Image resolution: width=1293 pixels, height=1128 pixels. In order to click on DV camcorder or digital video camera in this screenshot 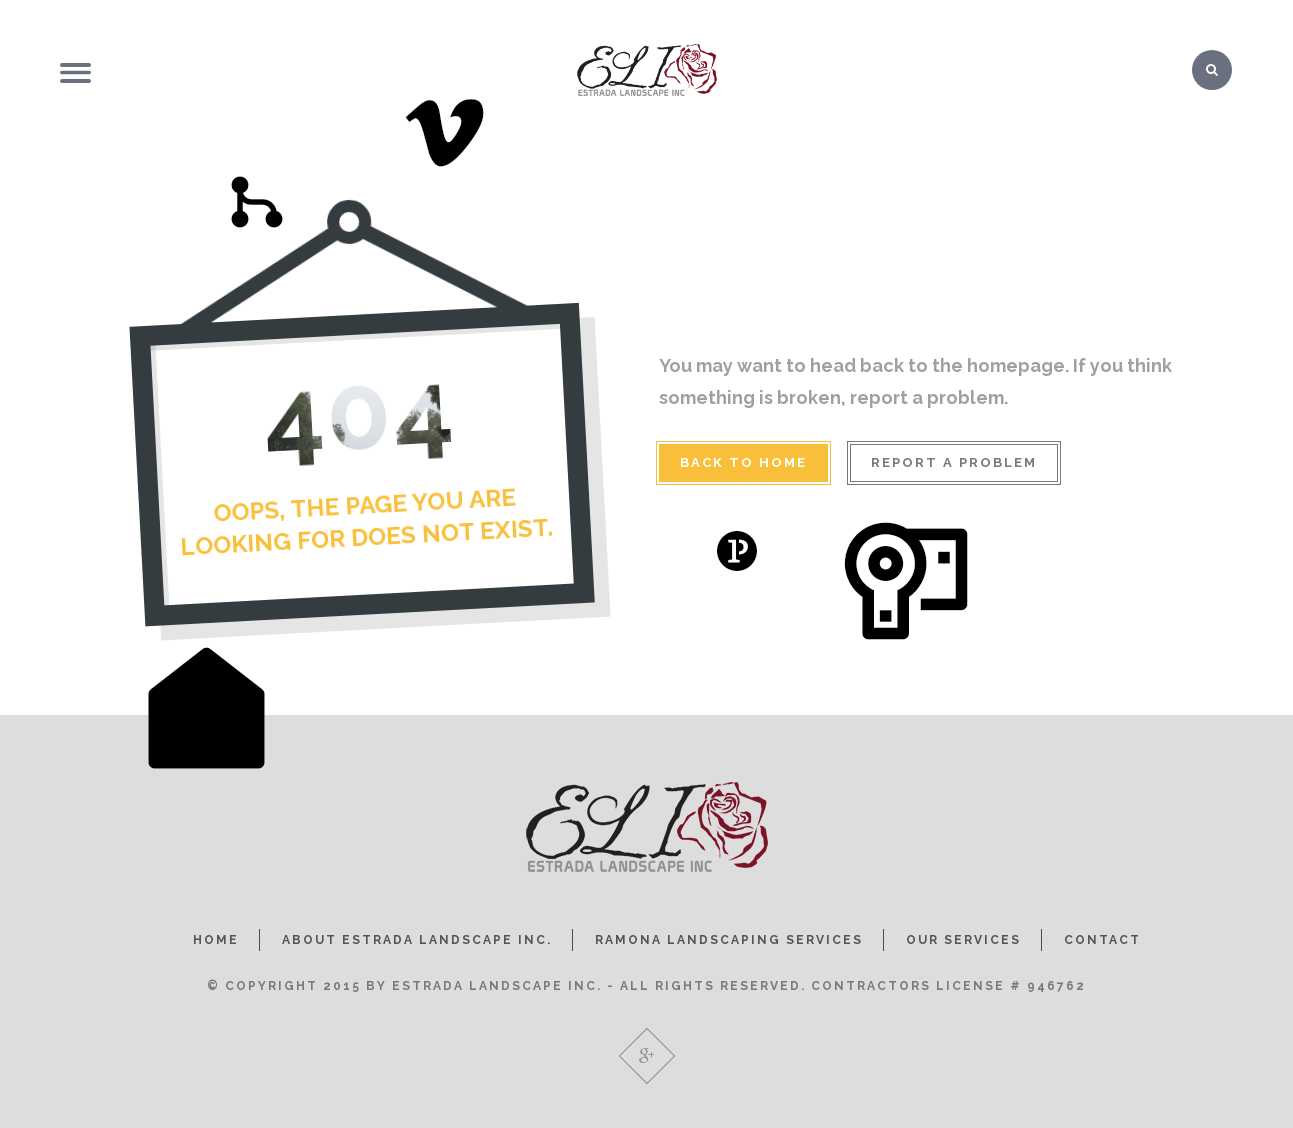, I will do `click(909, 581)`.